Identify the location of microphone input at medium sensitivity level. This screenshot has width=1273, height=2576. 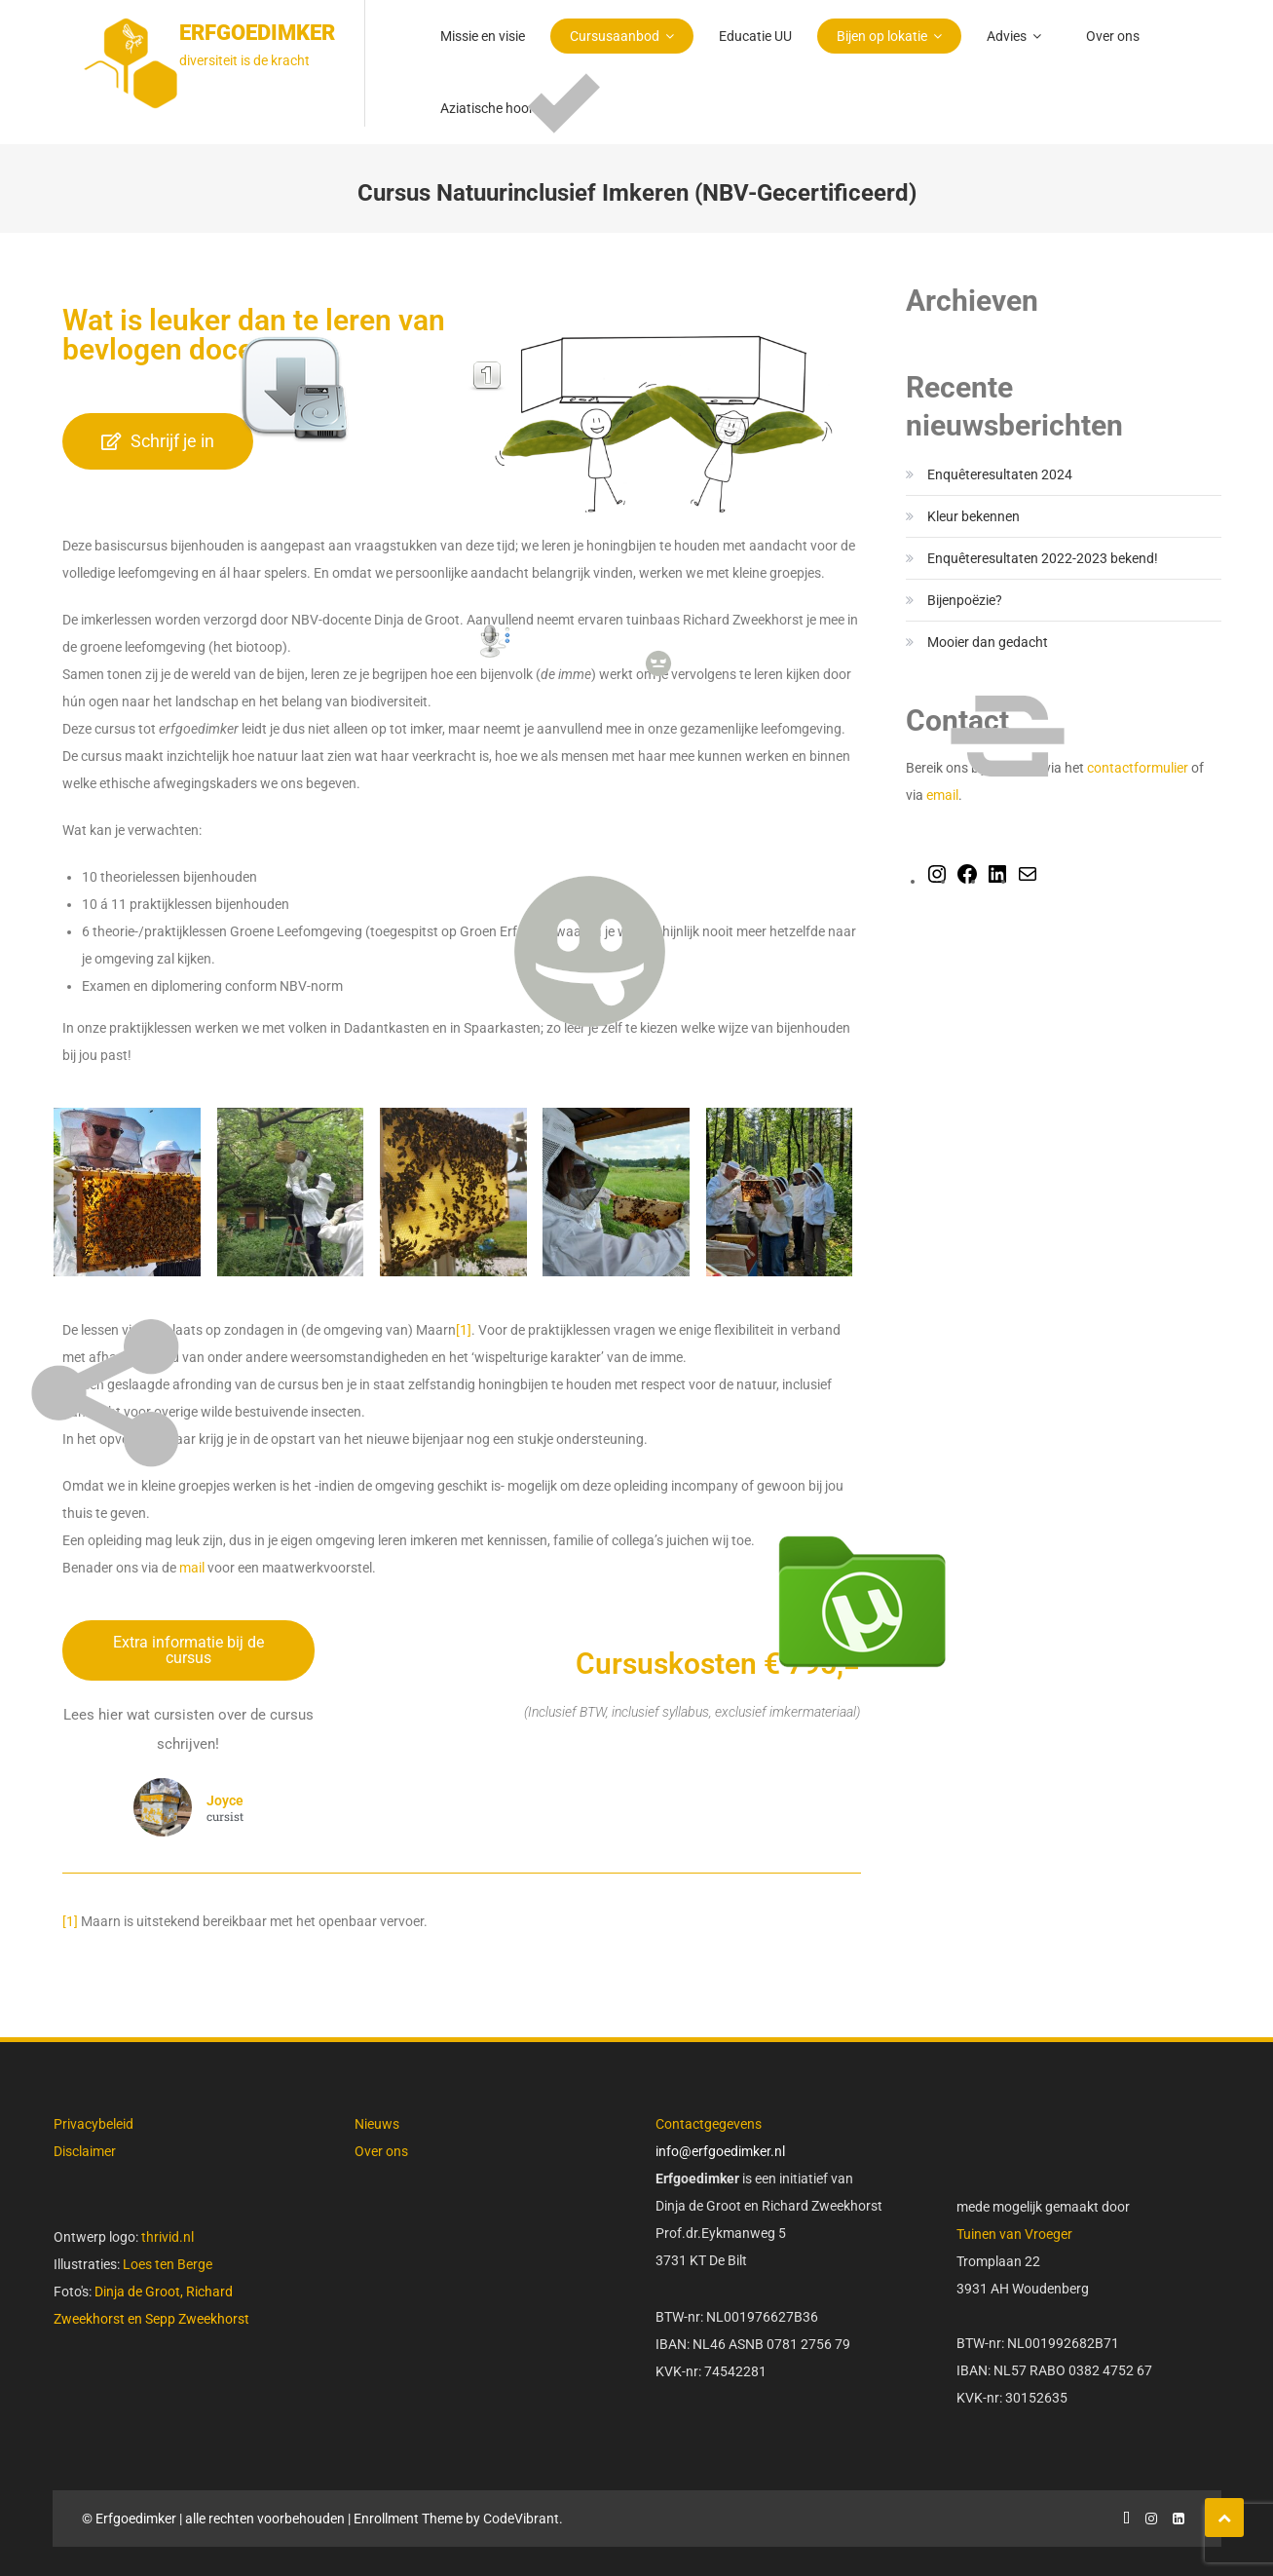
(495, 641).